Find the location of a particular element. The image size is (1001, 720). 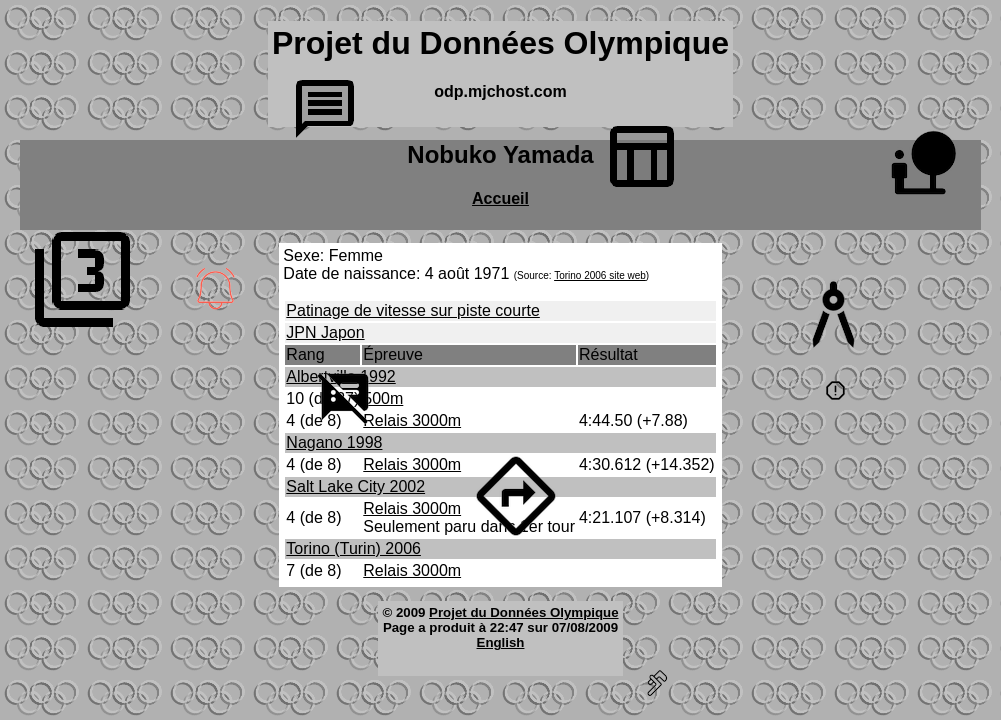

access architecture or design tools is located at coordinates (833, 314).